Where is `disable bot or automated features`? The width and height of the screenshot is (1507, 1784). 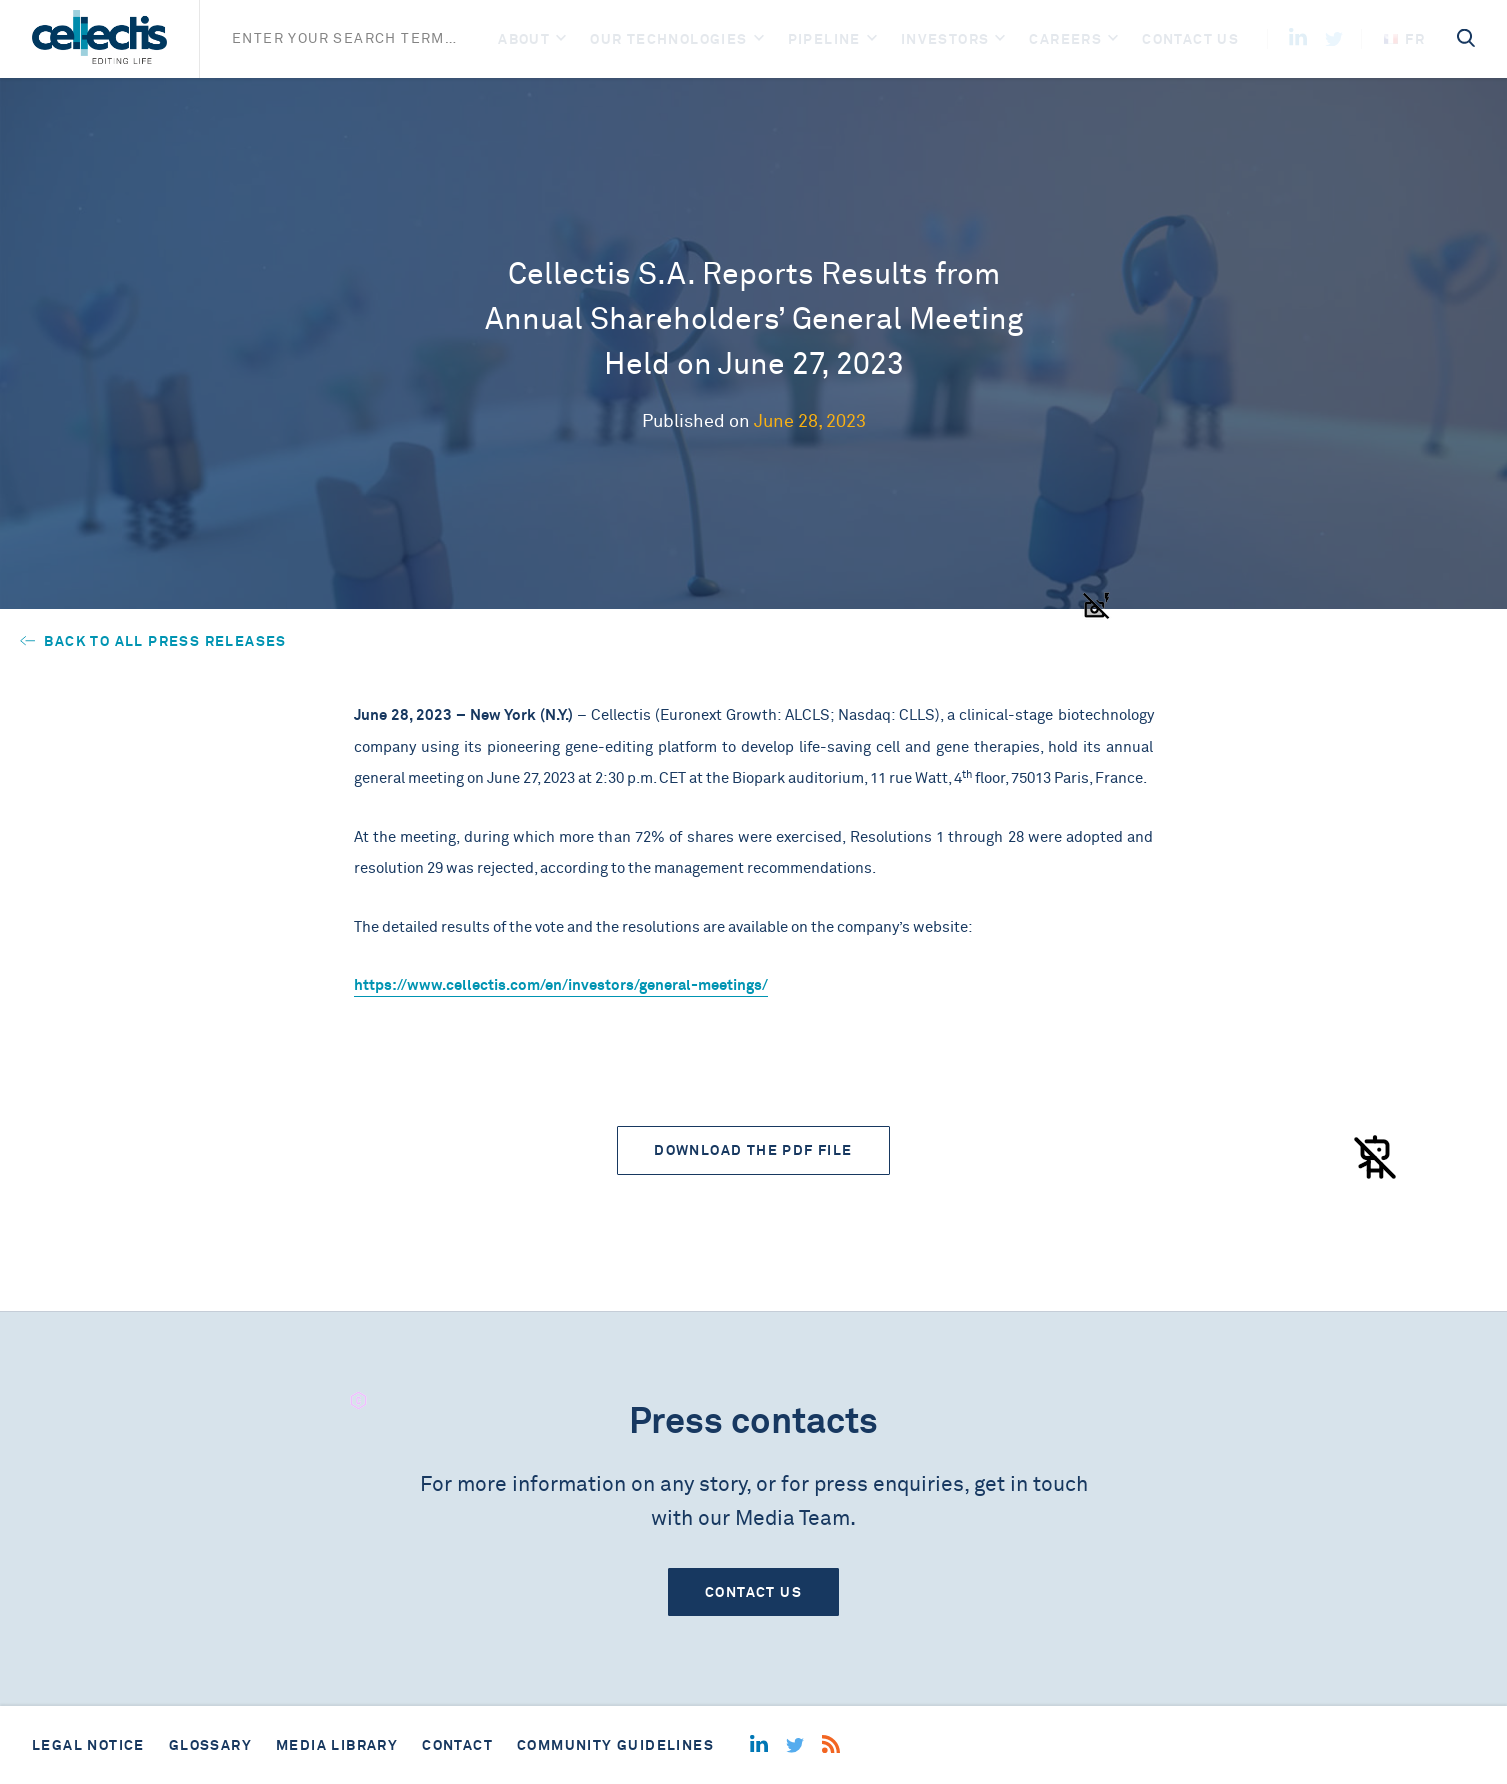
disable bot or automated features is located at coordinates (1375, 1158).